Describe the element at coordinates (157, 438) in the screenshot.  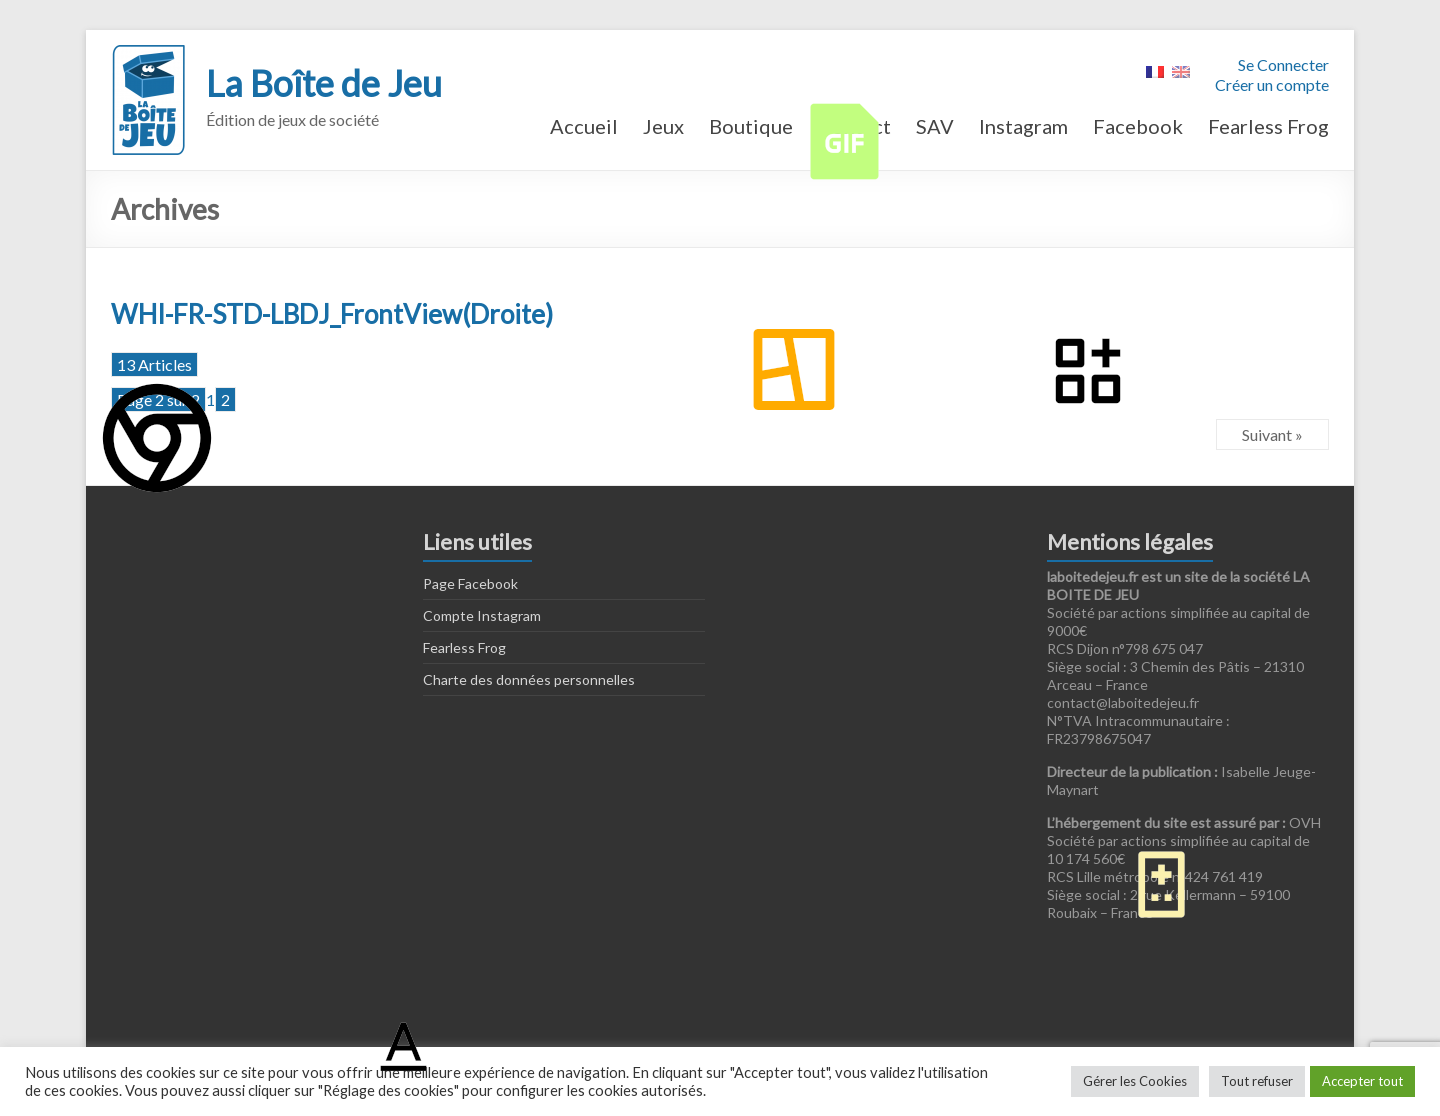
I see `open Google Chrome browser` at that location.